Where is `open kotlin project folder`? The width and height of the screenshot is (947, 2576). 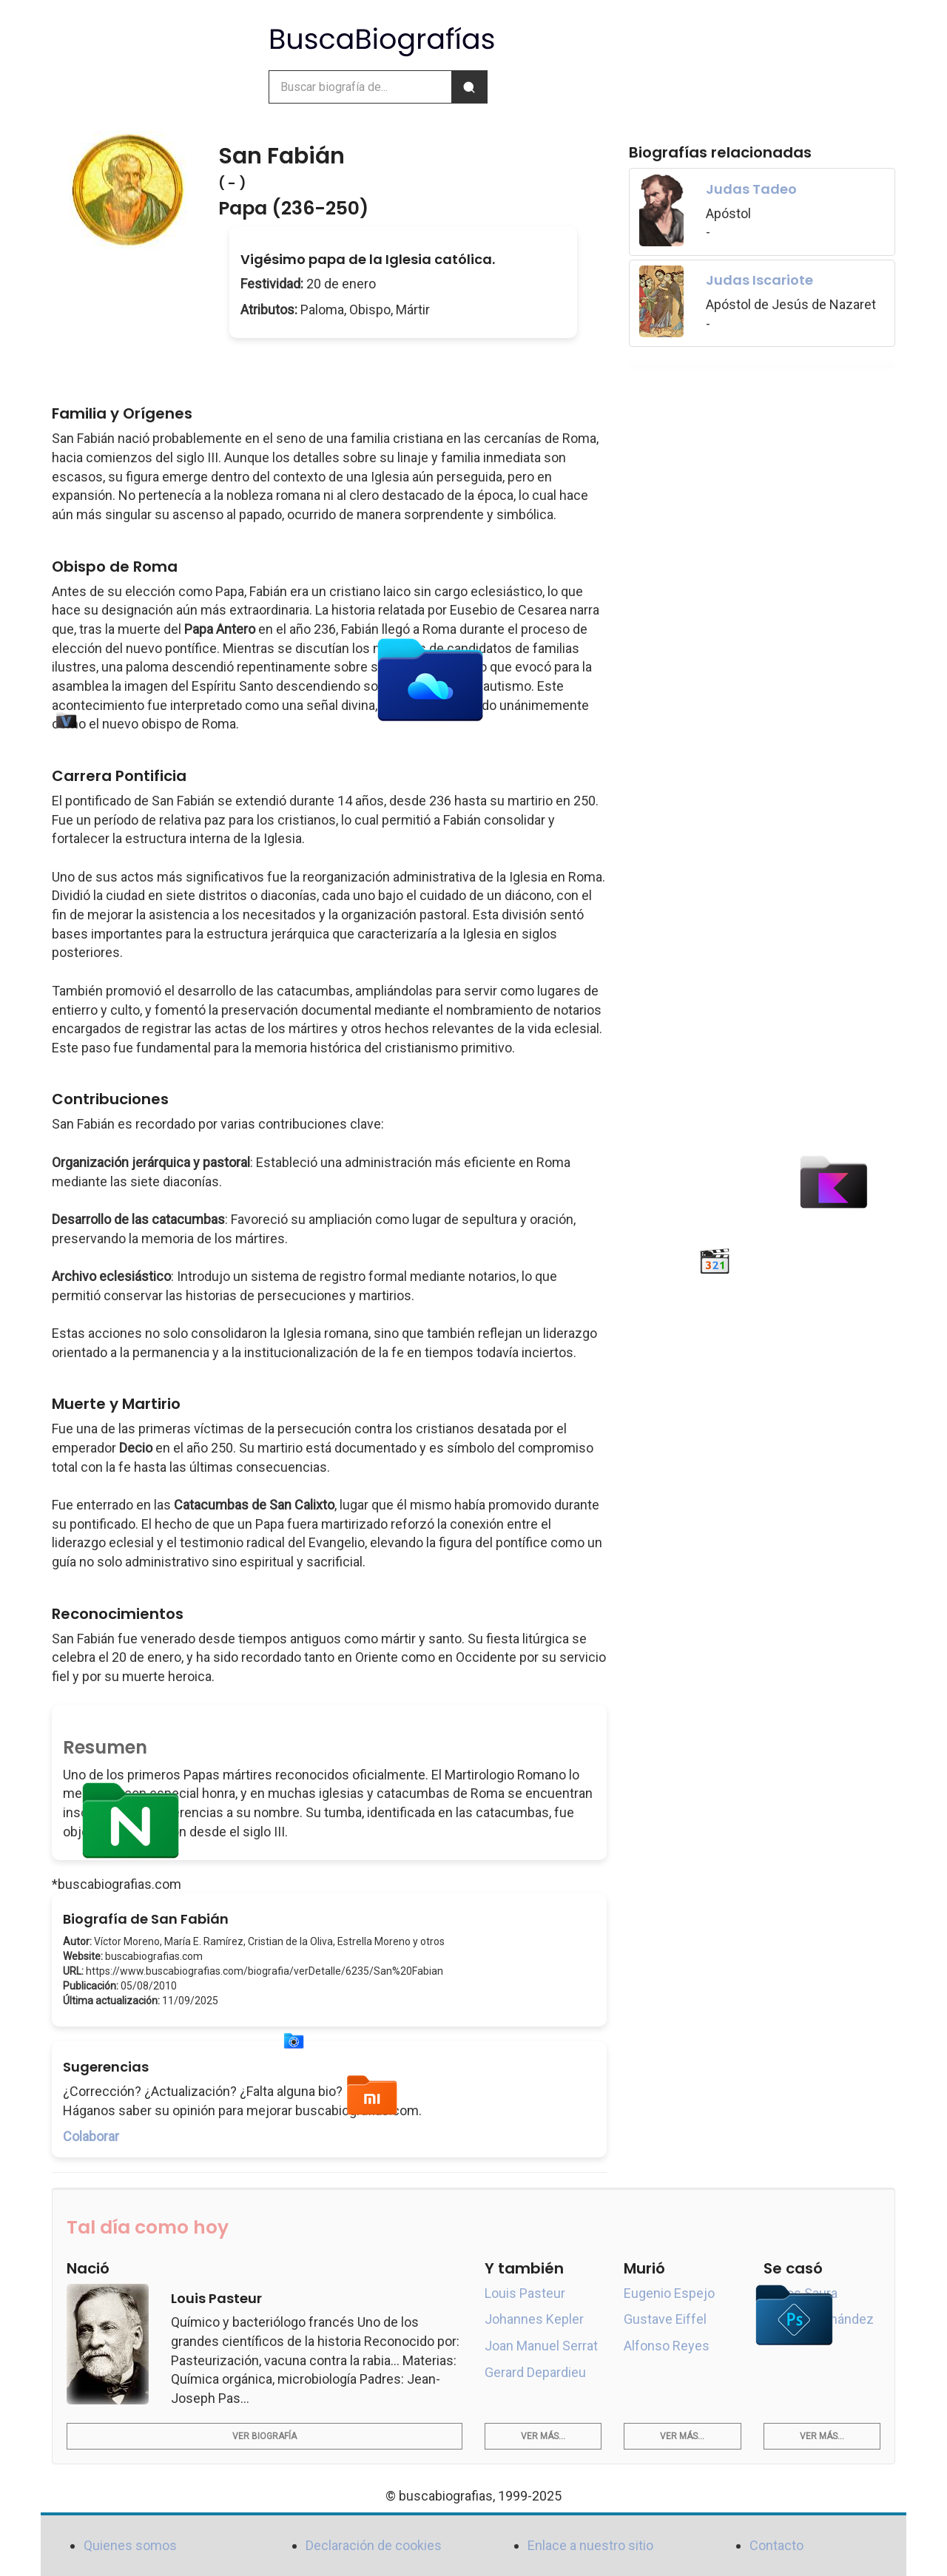
open kotlin project folder is located at coordinates (833, 1183).